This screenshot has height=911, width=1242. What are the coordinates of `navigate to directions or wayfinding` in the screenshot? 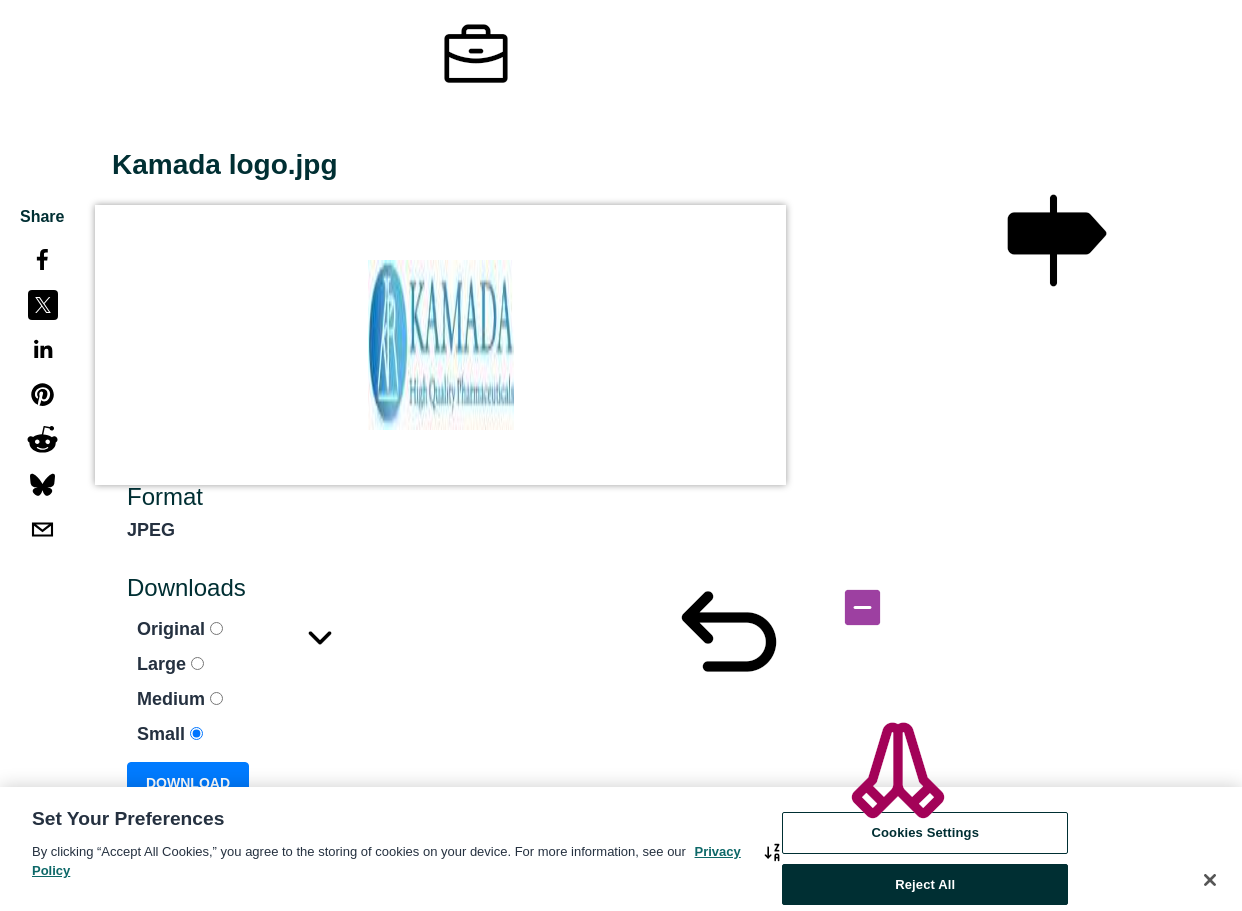 It's located at (1053, 240).